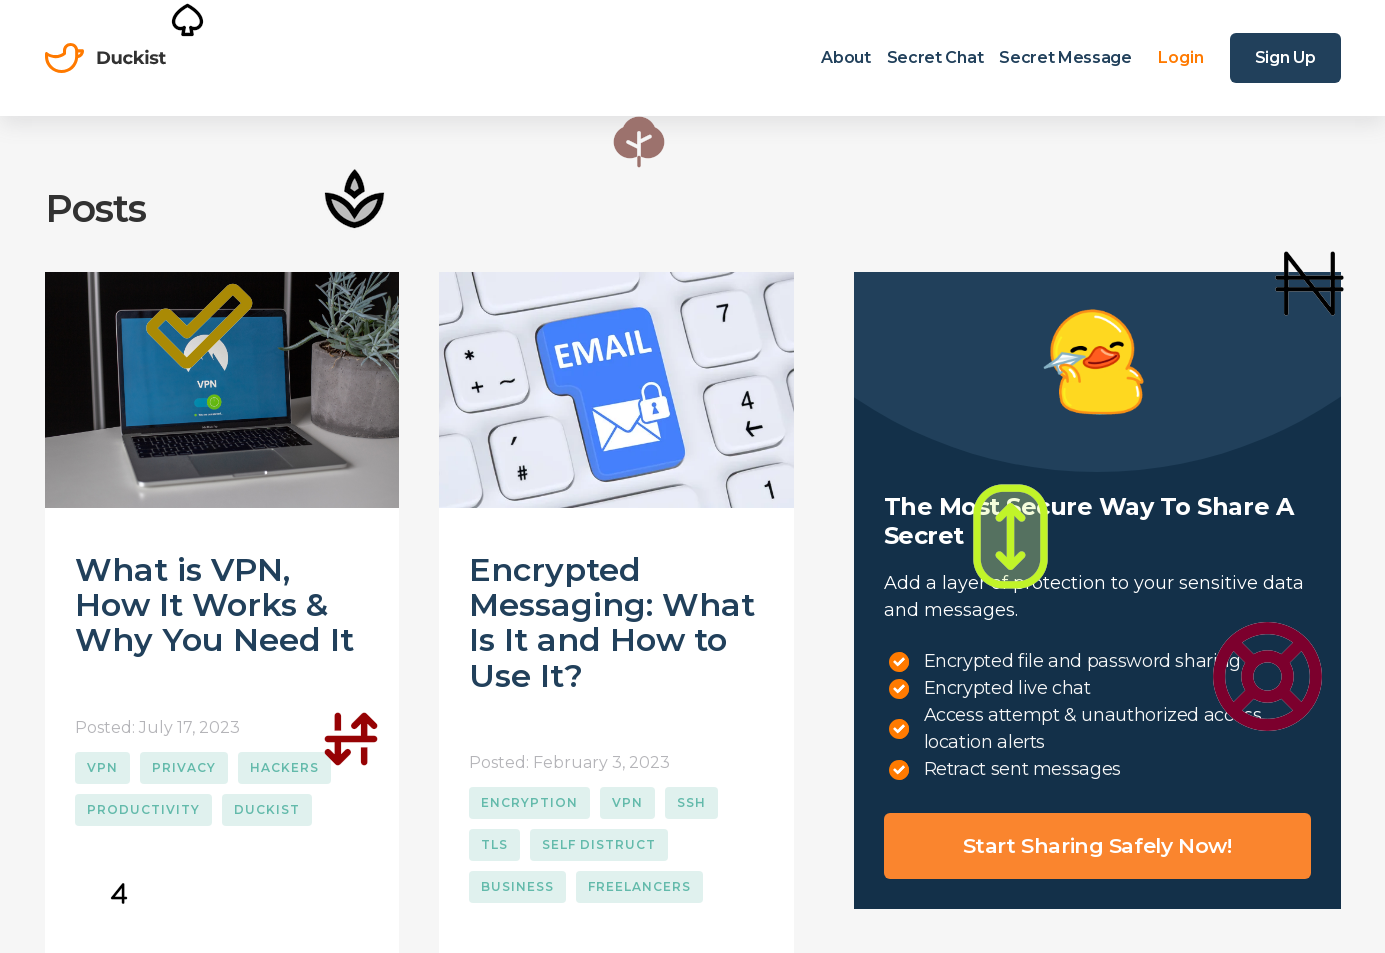 The height and width of the screenshot is (953, 1385). I want to click on spade suit symbol for card games, so click(187, 20).